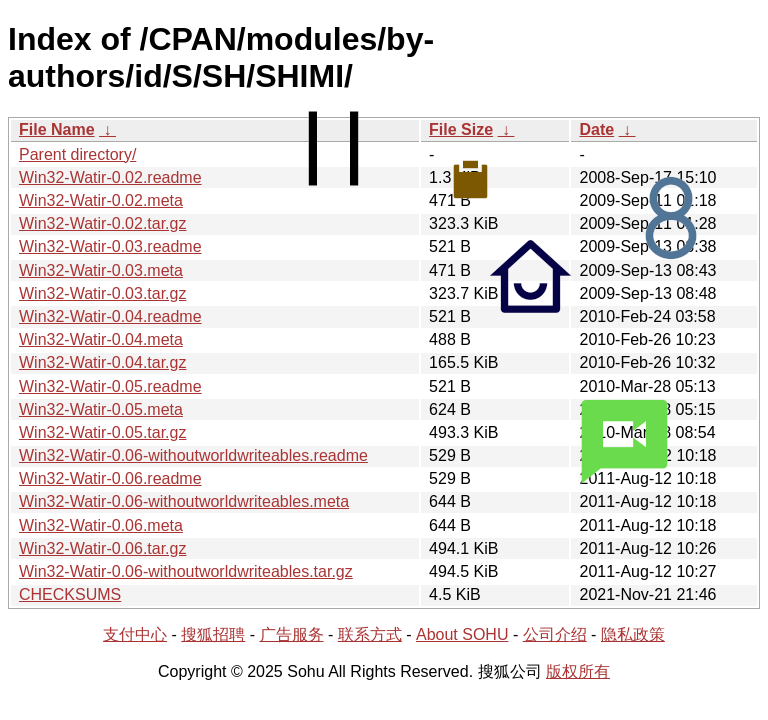 The image size is (768, 720). I want to click on copy content to clipboard, so click(470, 179).